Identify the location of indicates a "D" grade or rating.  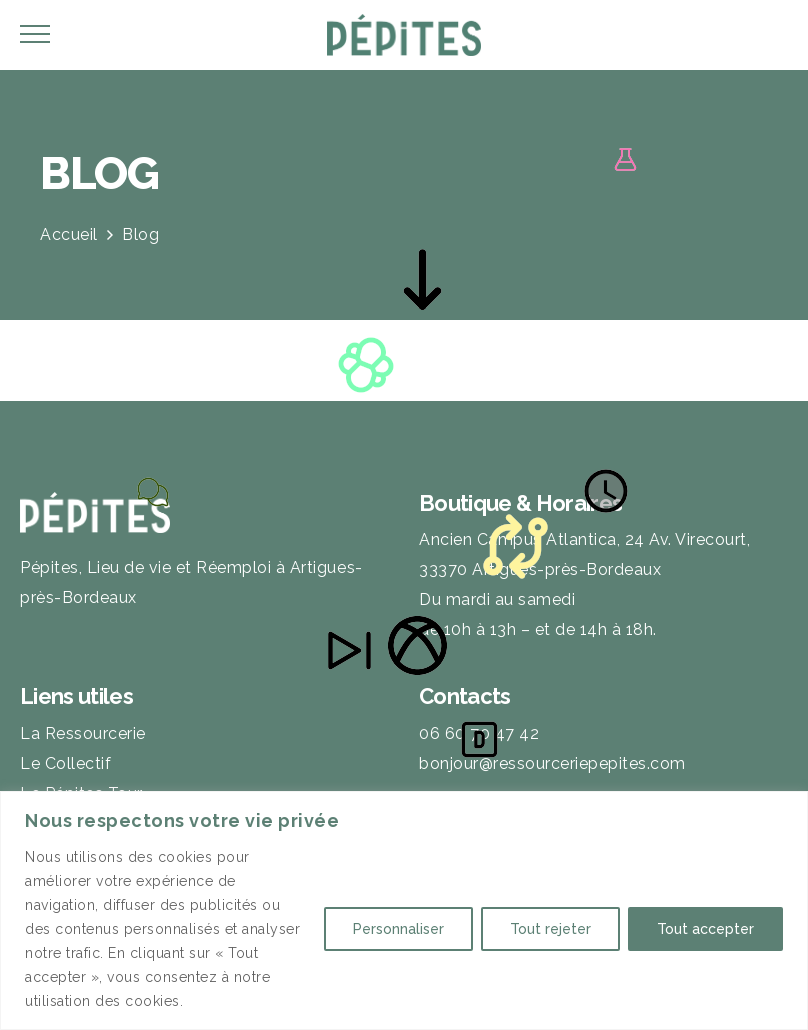
(479, 739).